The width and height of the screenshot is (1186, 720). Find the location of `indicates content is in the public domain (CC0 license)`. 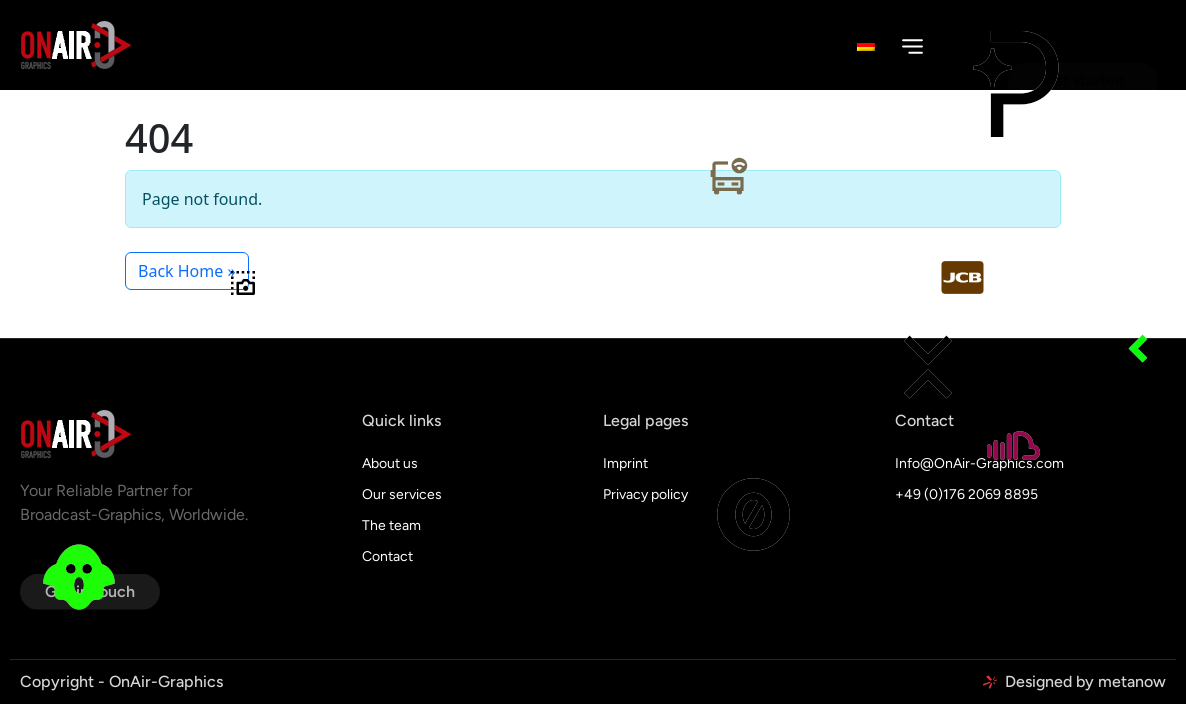

indicates content is in the public domain (CC0 license) is located at coordinates (753, 514).